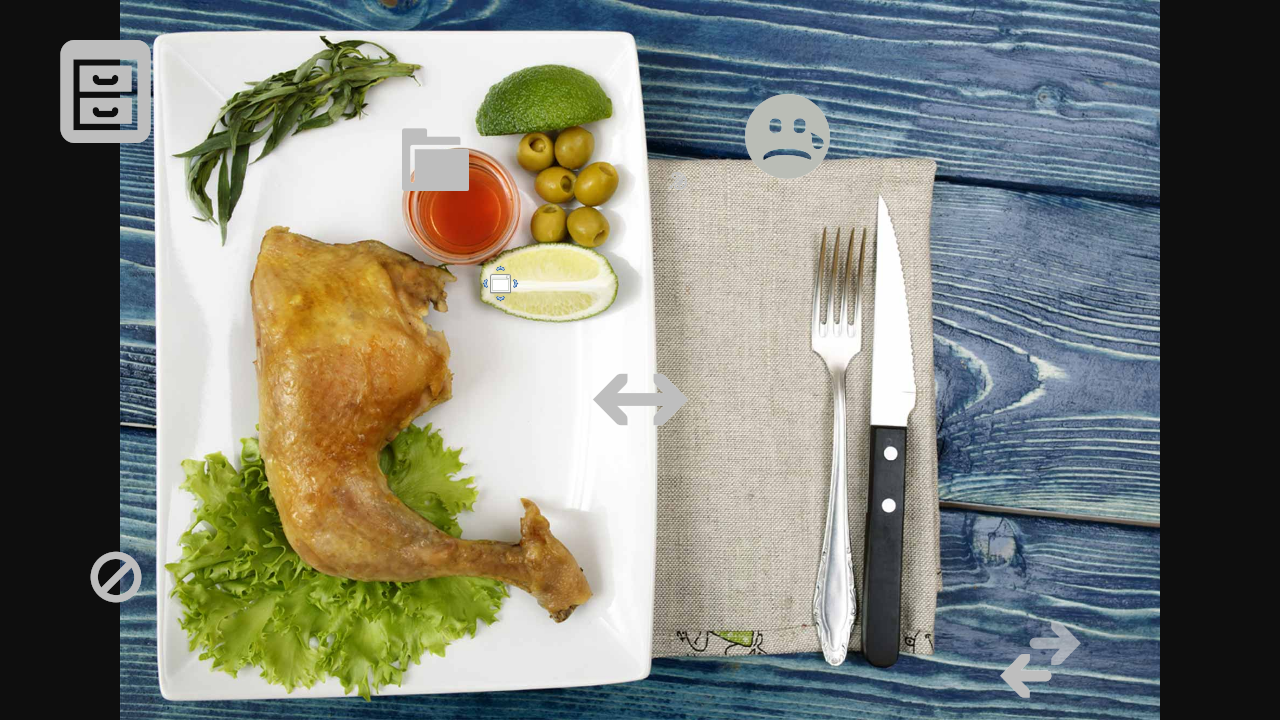 This screenshot has width=1280, height=720. Describe the element at coordinates (105, 91) in the screenshot. I see `open the file manager application` at that location.